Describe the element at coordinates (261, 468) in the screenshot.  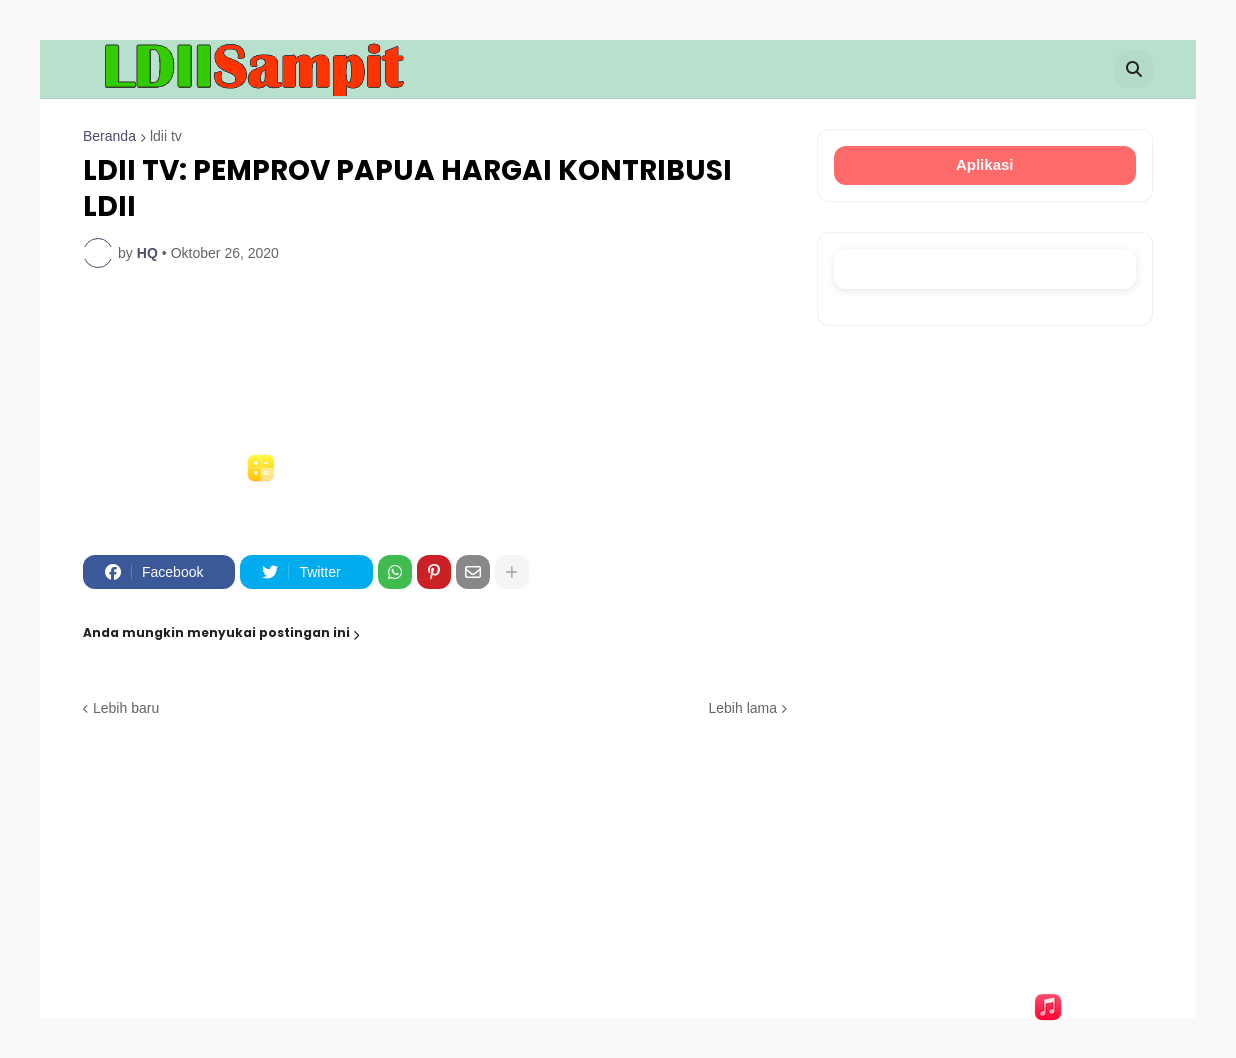
I see `open pcb calculator app` at that location.